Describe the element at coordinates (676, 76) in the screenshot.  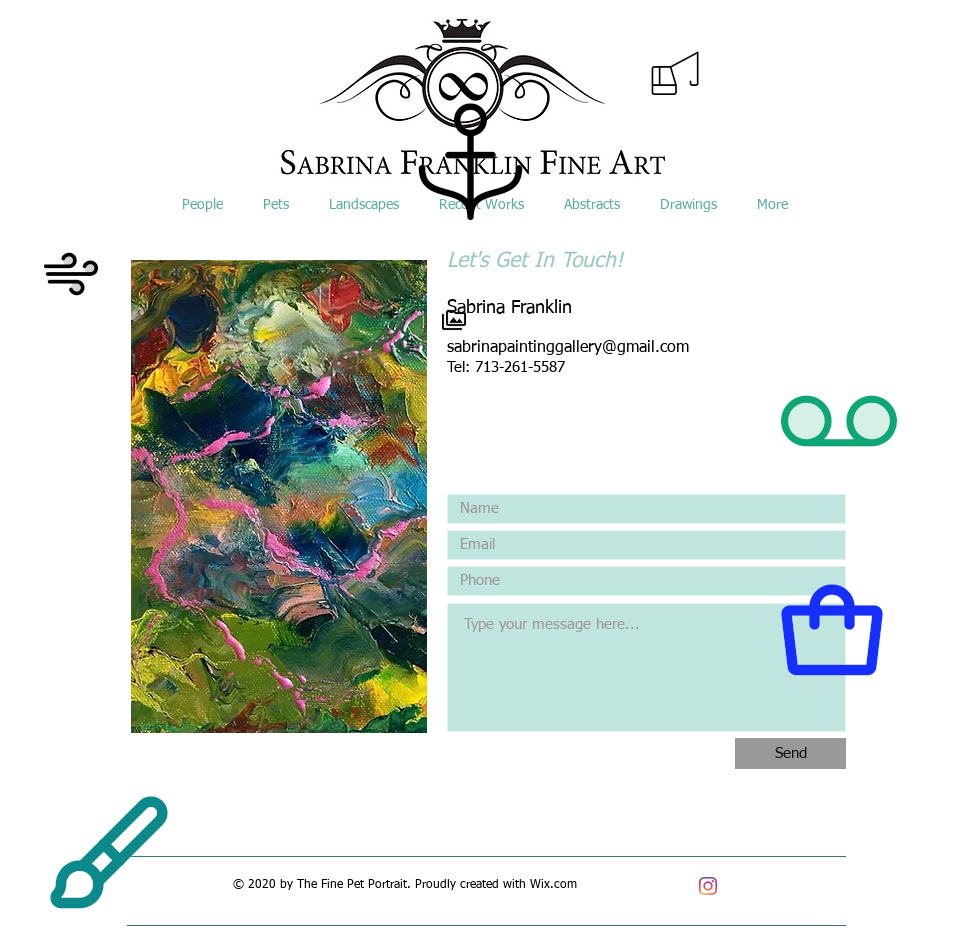
I see `construction or building in progress` at that location.